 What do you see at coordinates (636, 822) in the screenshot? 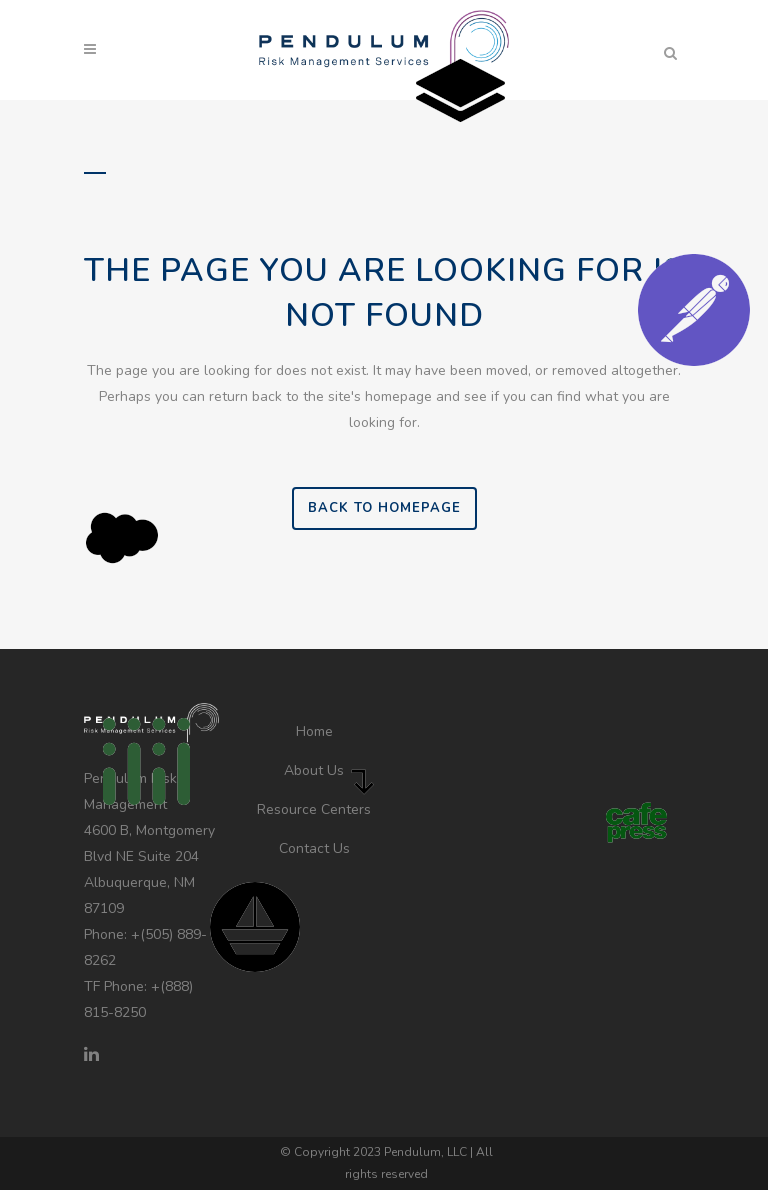
I see `visit cafepress website or app` at bounding box center [636, 822].